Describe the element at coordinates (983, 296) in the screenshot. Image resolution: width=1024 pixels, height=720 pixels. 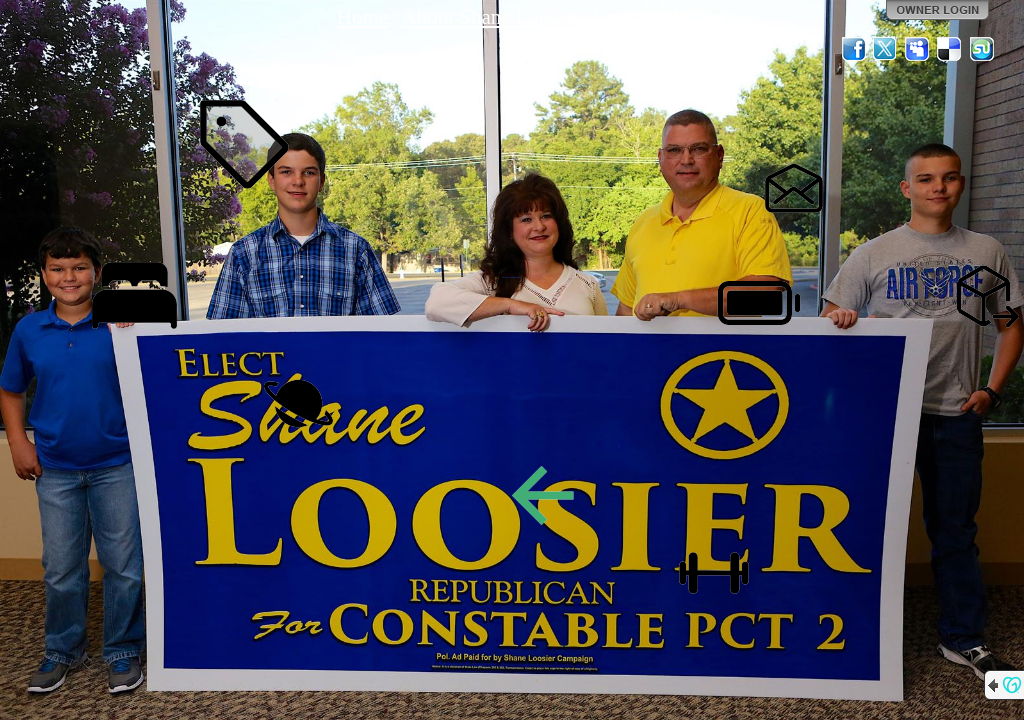
I see `method with return value in code editor` at that location.